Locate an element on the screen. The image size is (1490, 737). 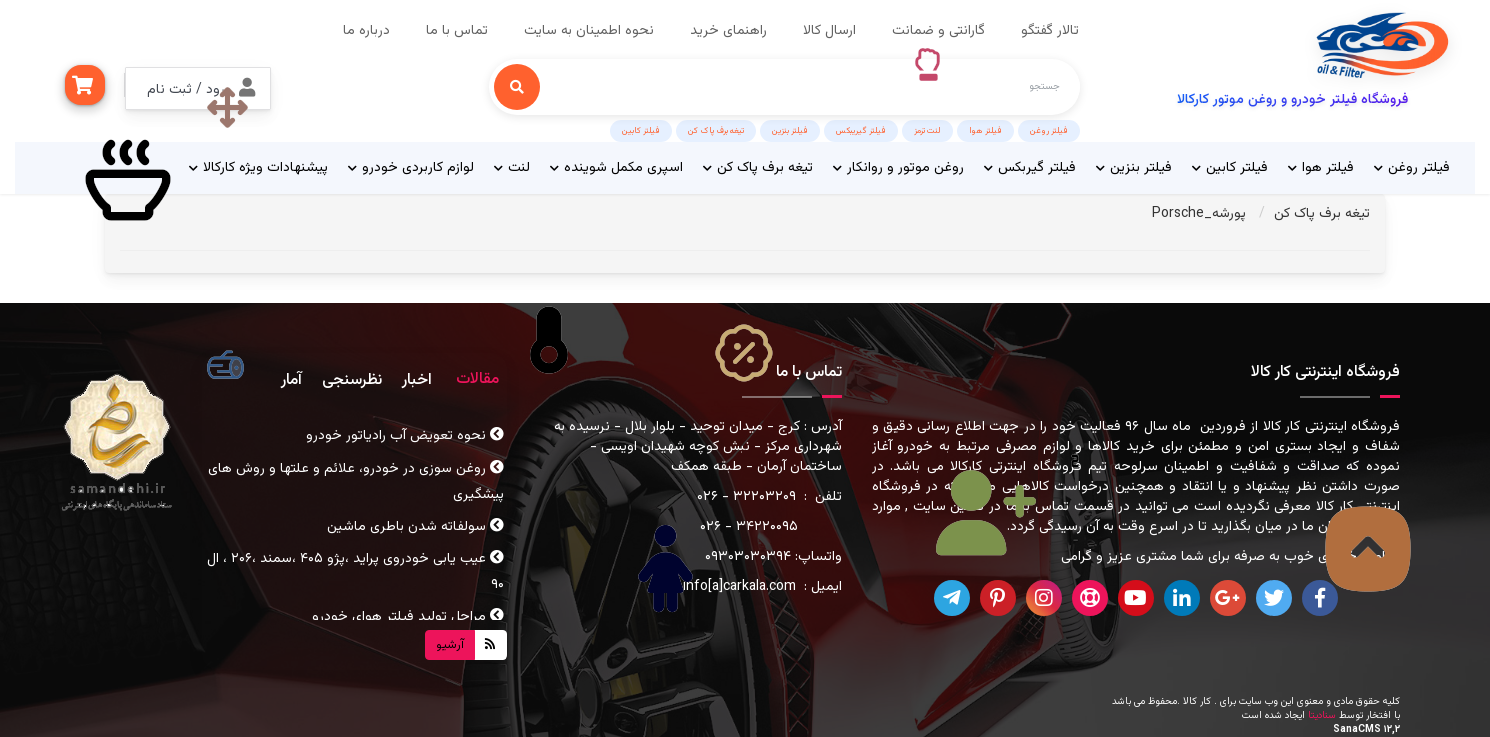
rock gesture for rock-paper-scissors game is located at coordinates (927, 64).